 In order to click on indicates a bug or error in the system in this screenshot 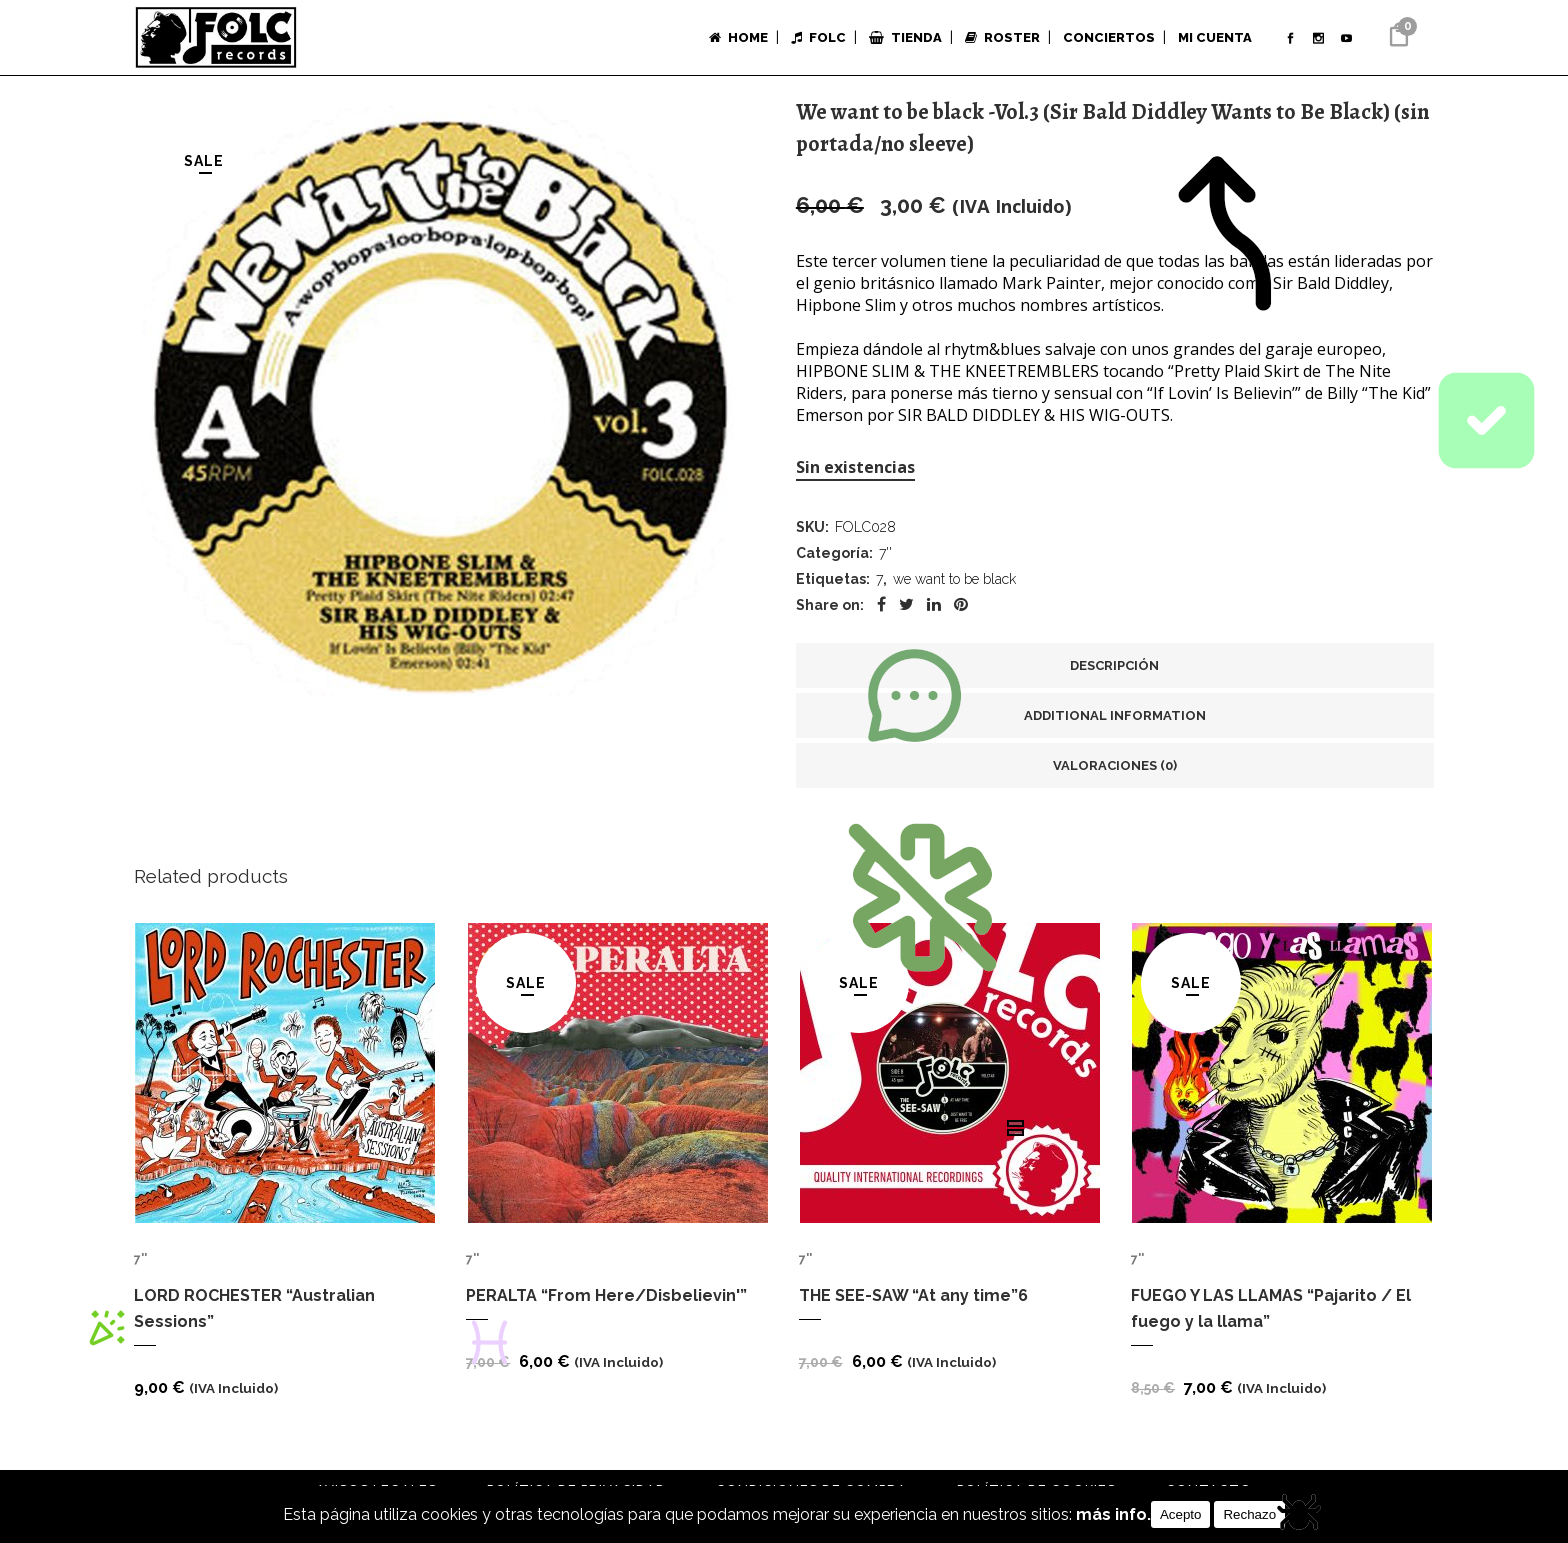, I will do `click(1299, 1513)`.